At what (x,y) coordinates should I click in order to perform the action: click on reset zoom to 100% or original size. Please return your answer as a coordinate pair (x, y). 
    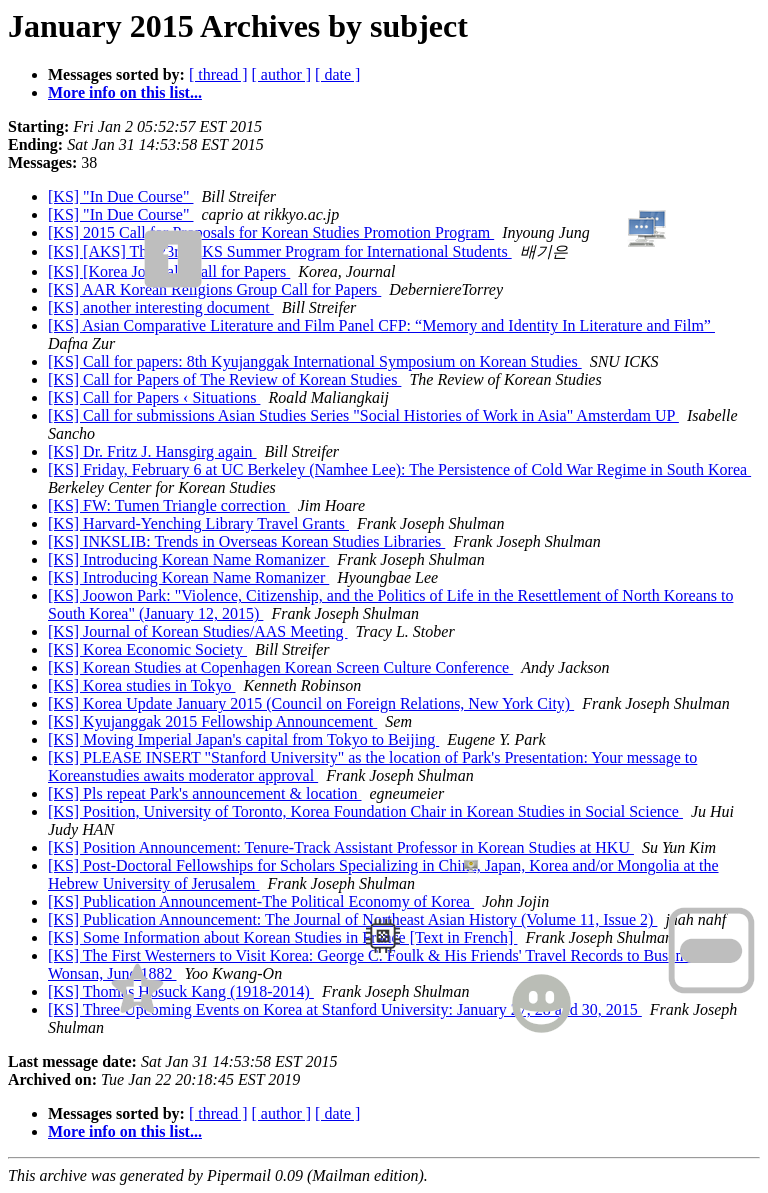
    Looking at the image, I should click on (173, 259).